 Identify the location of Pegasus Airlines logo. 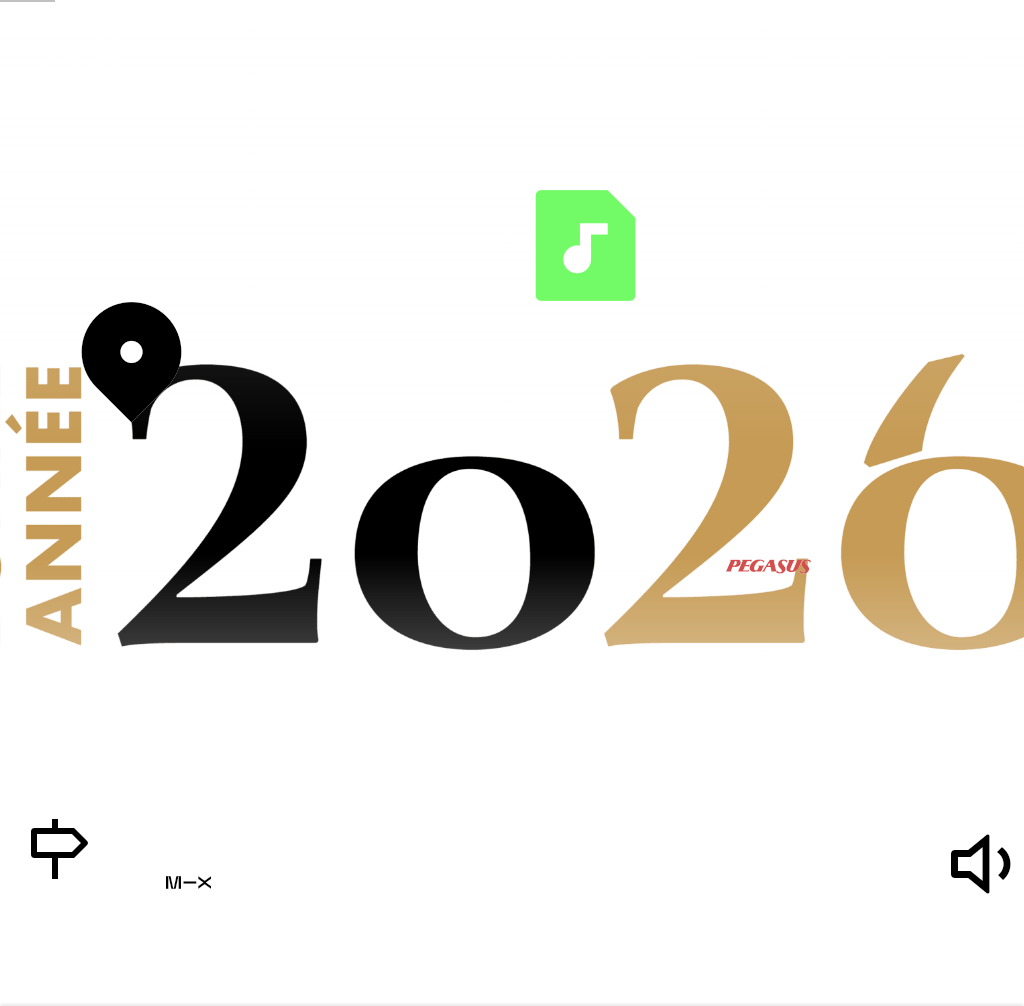
(768, 566).